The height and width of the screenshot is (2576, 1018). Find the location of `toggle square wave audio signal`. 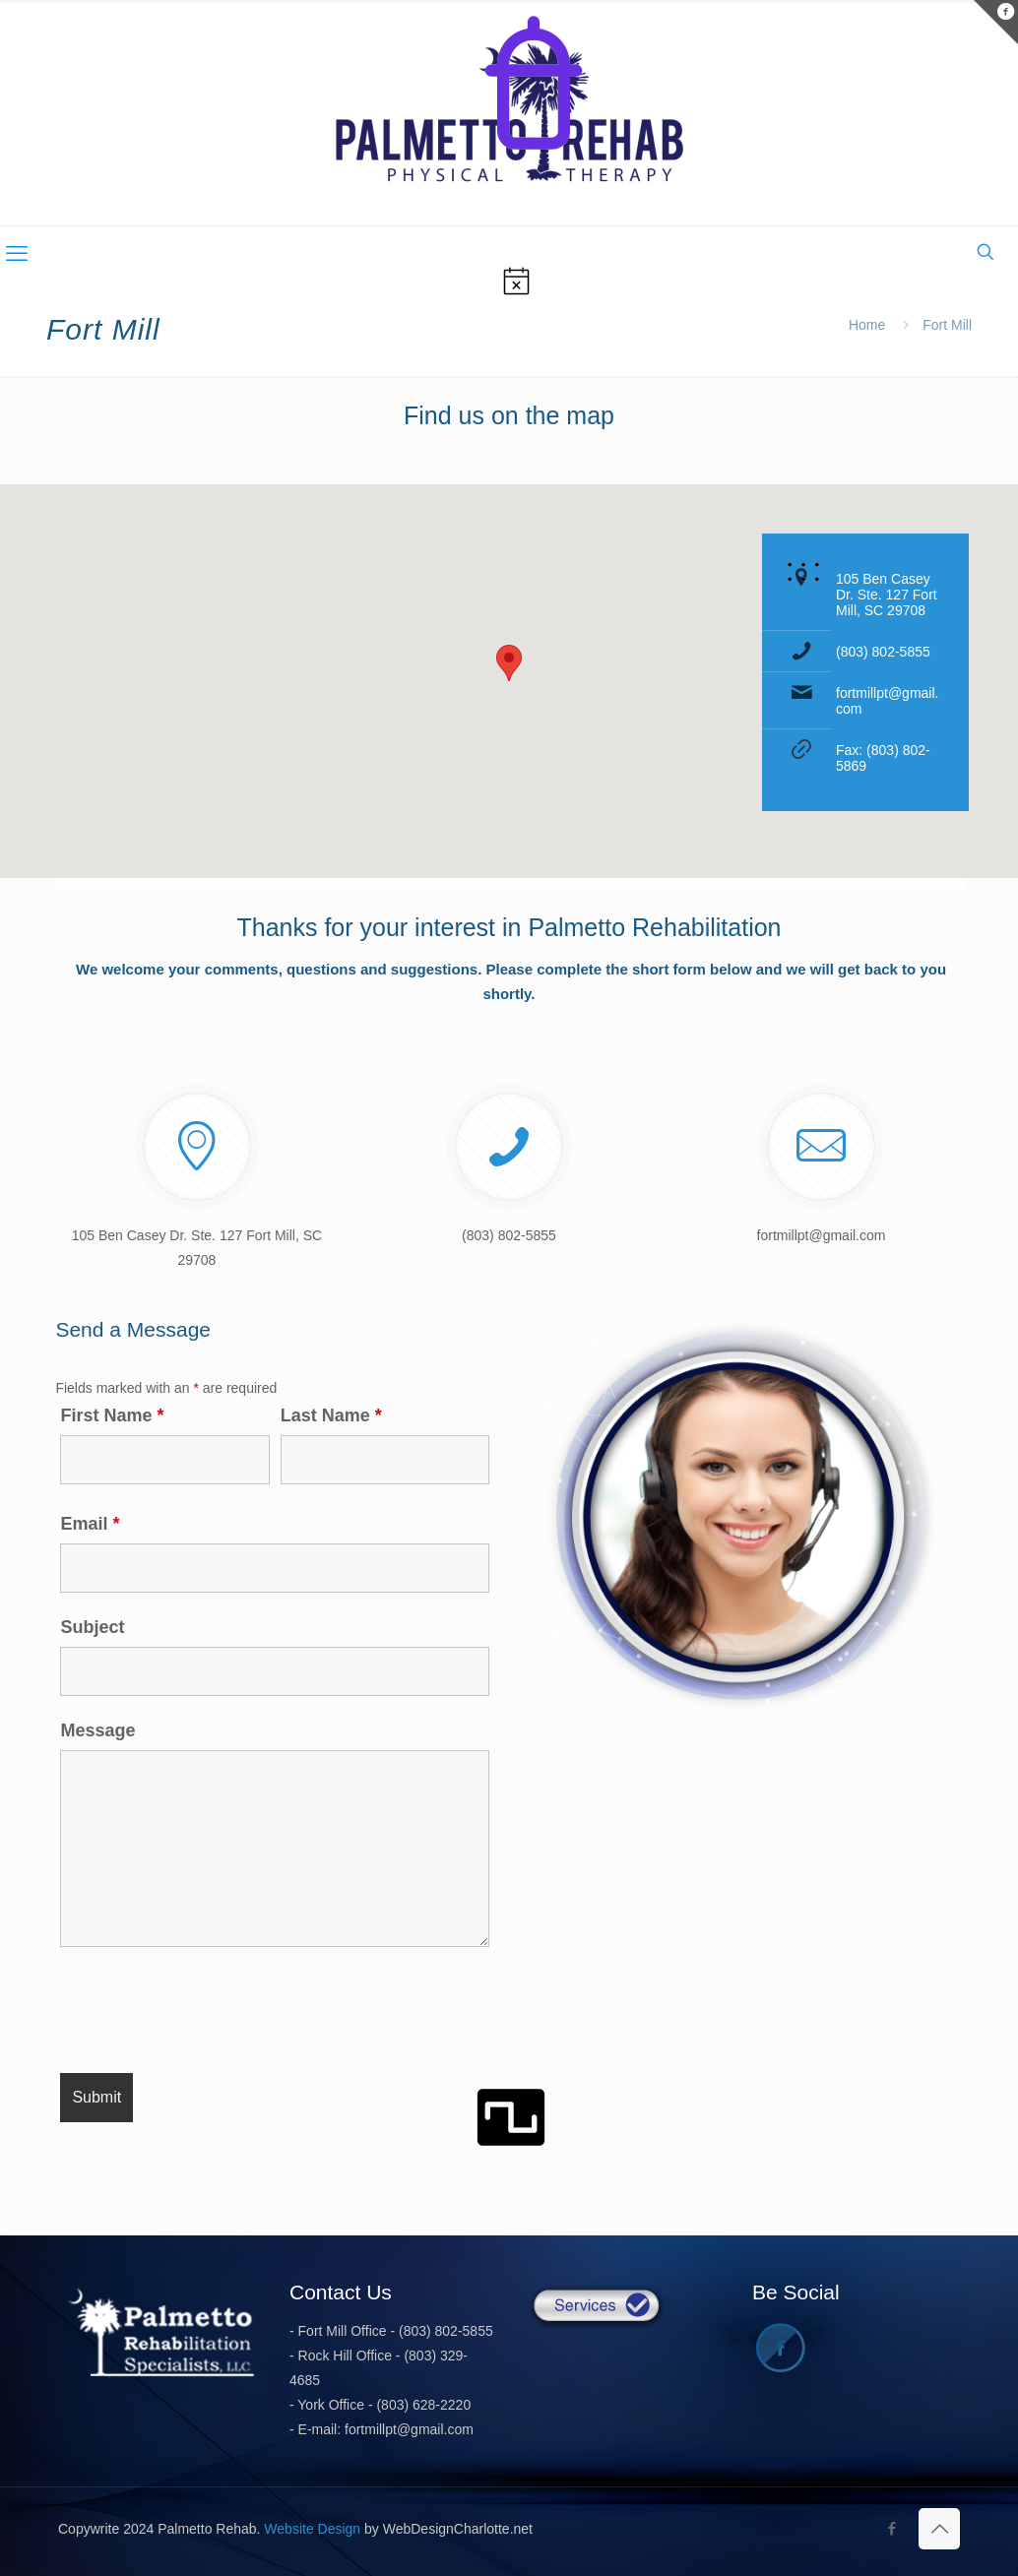

toggle square wave audio signal is located at coordinates (511, 2117).